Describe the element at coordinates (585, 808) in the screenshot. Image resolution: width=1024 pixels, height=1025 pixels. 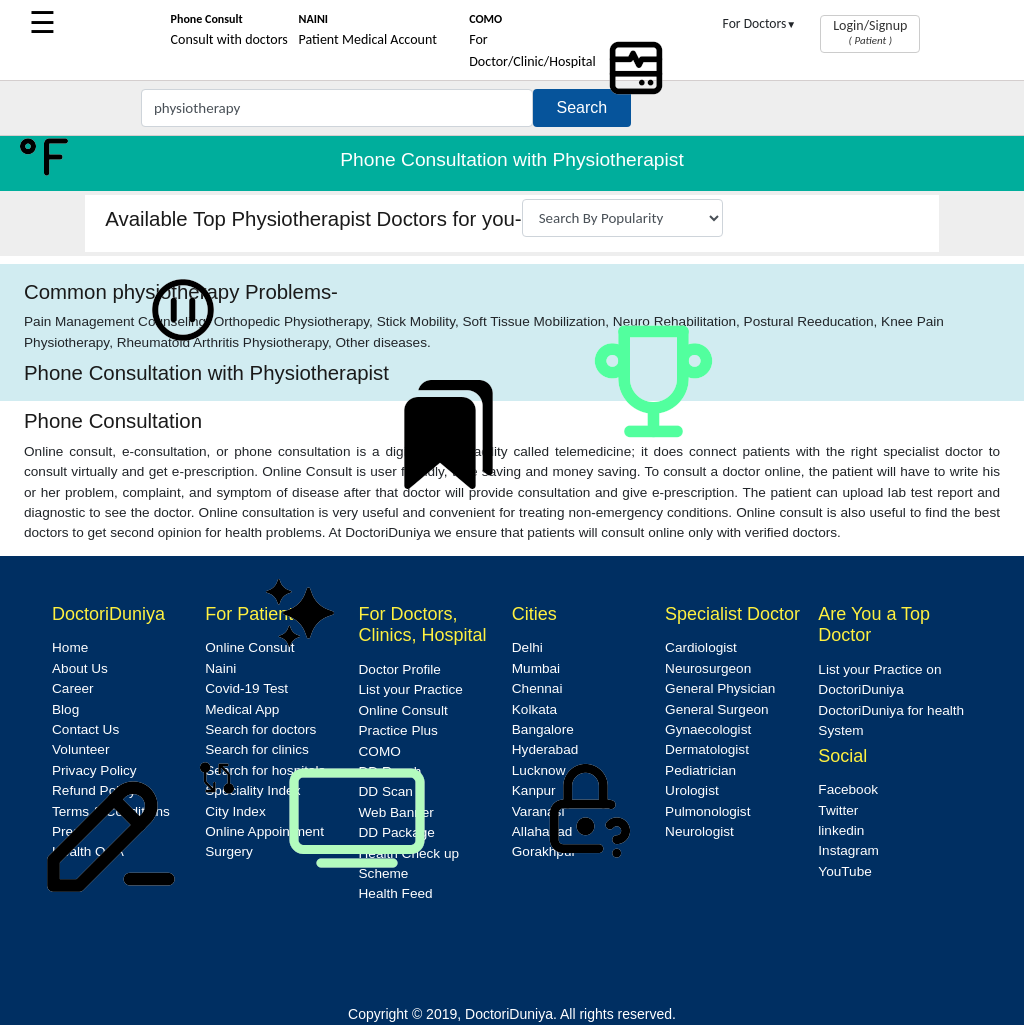
I see `view security or password help` at that location.